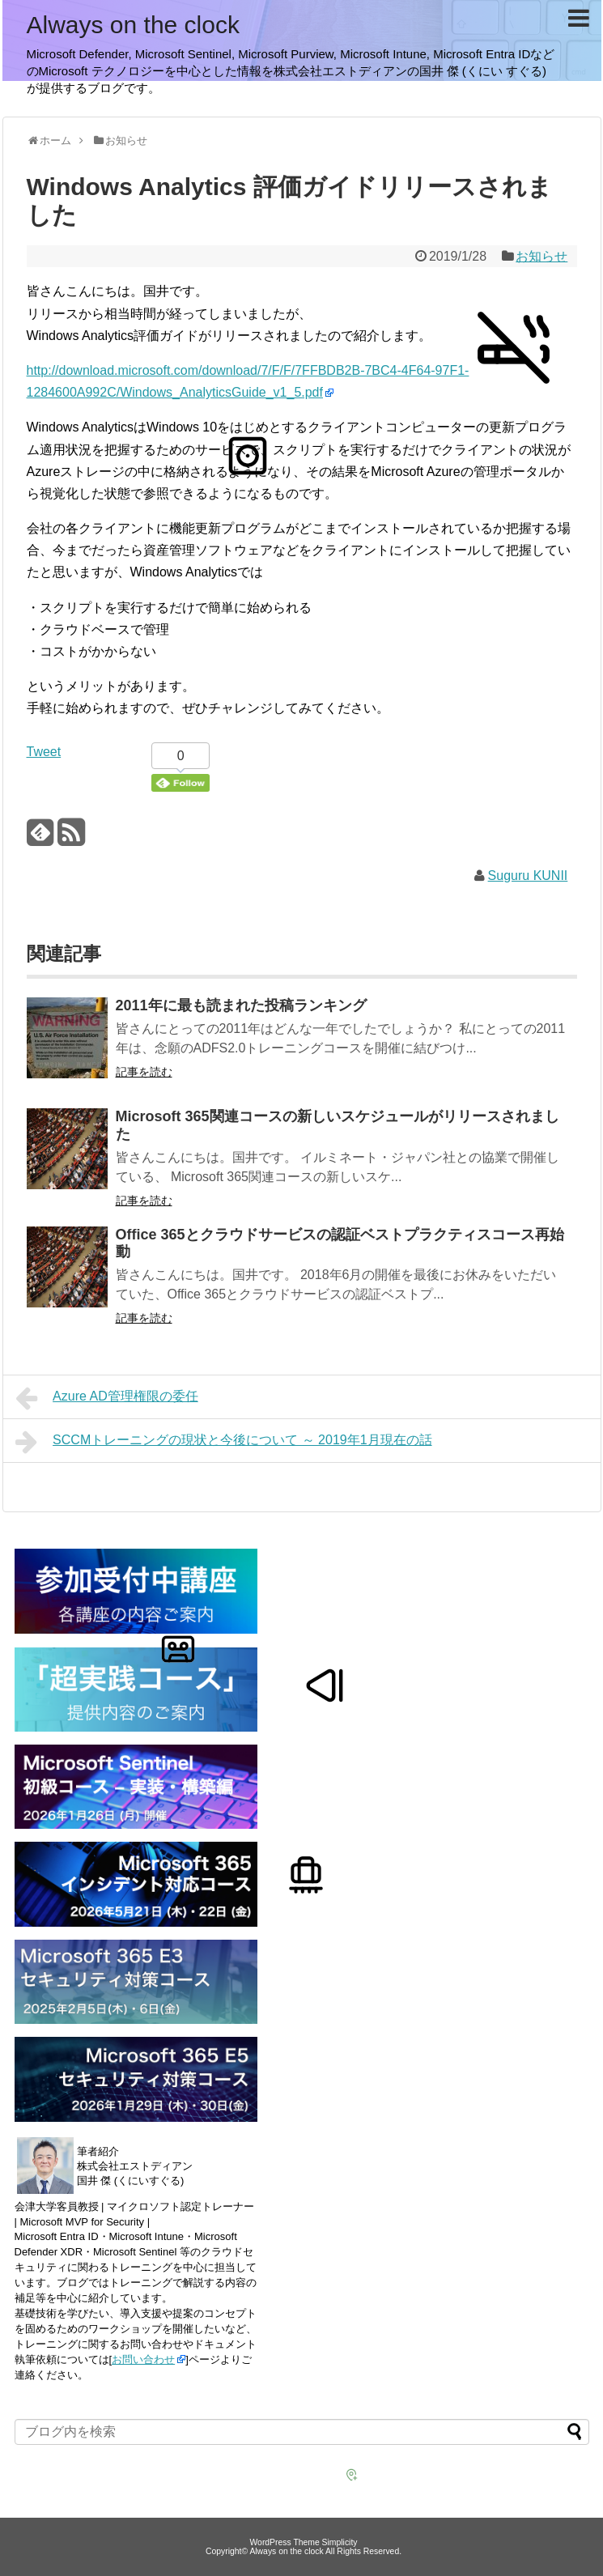 The image size is (603, 2576). Describe the element at coordinates (325, 1685) in the screenshot. I see `skip to previous track or beginning` at that location.